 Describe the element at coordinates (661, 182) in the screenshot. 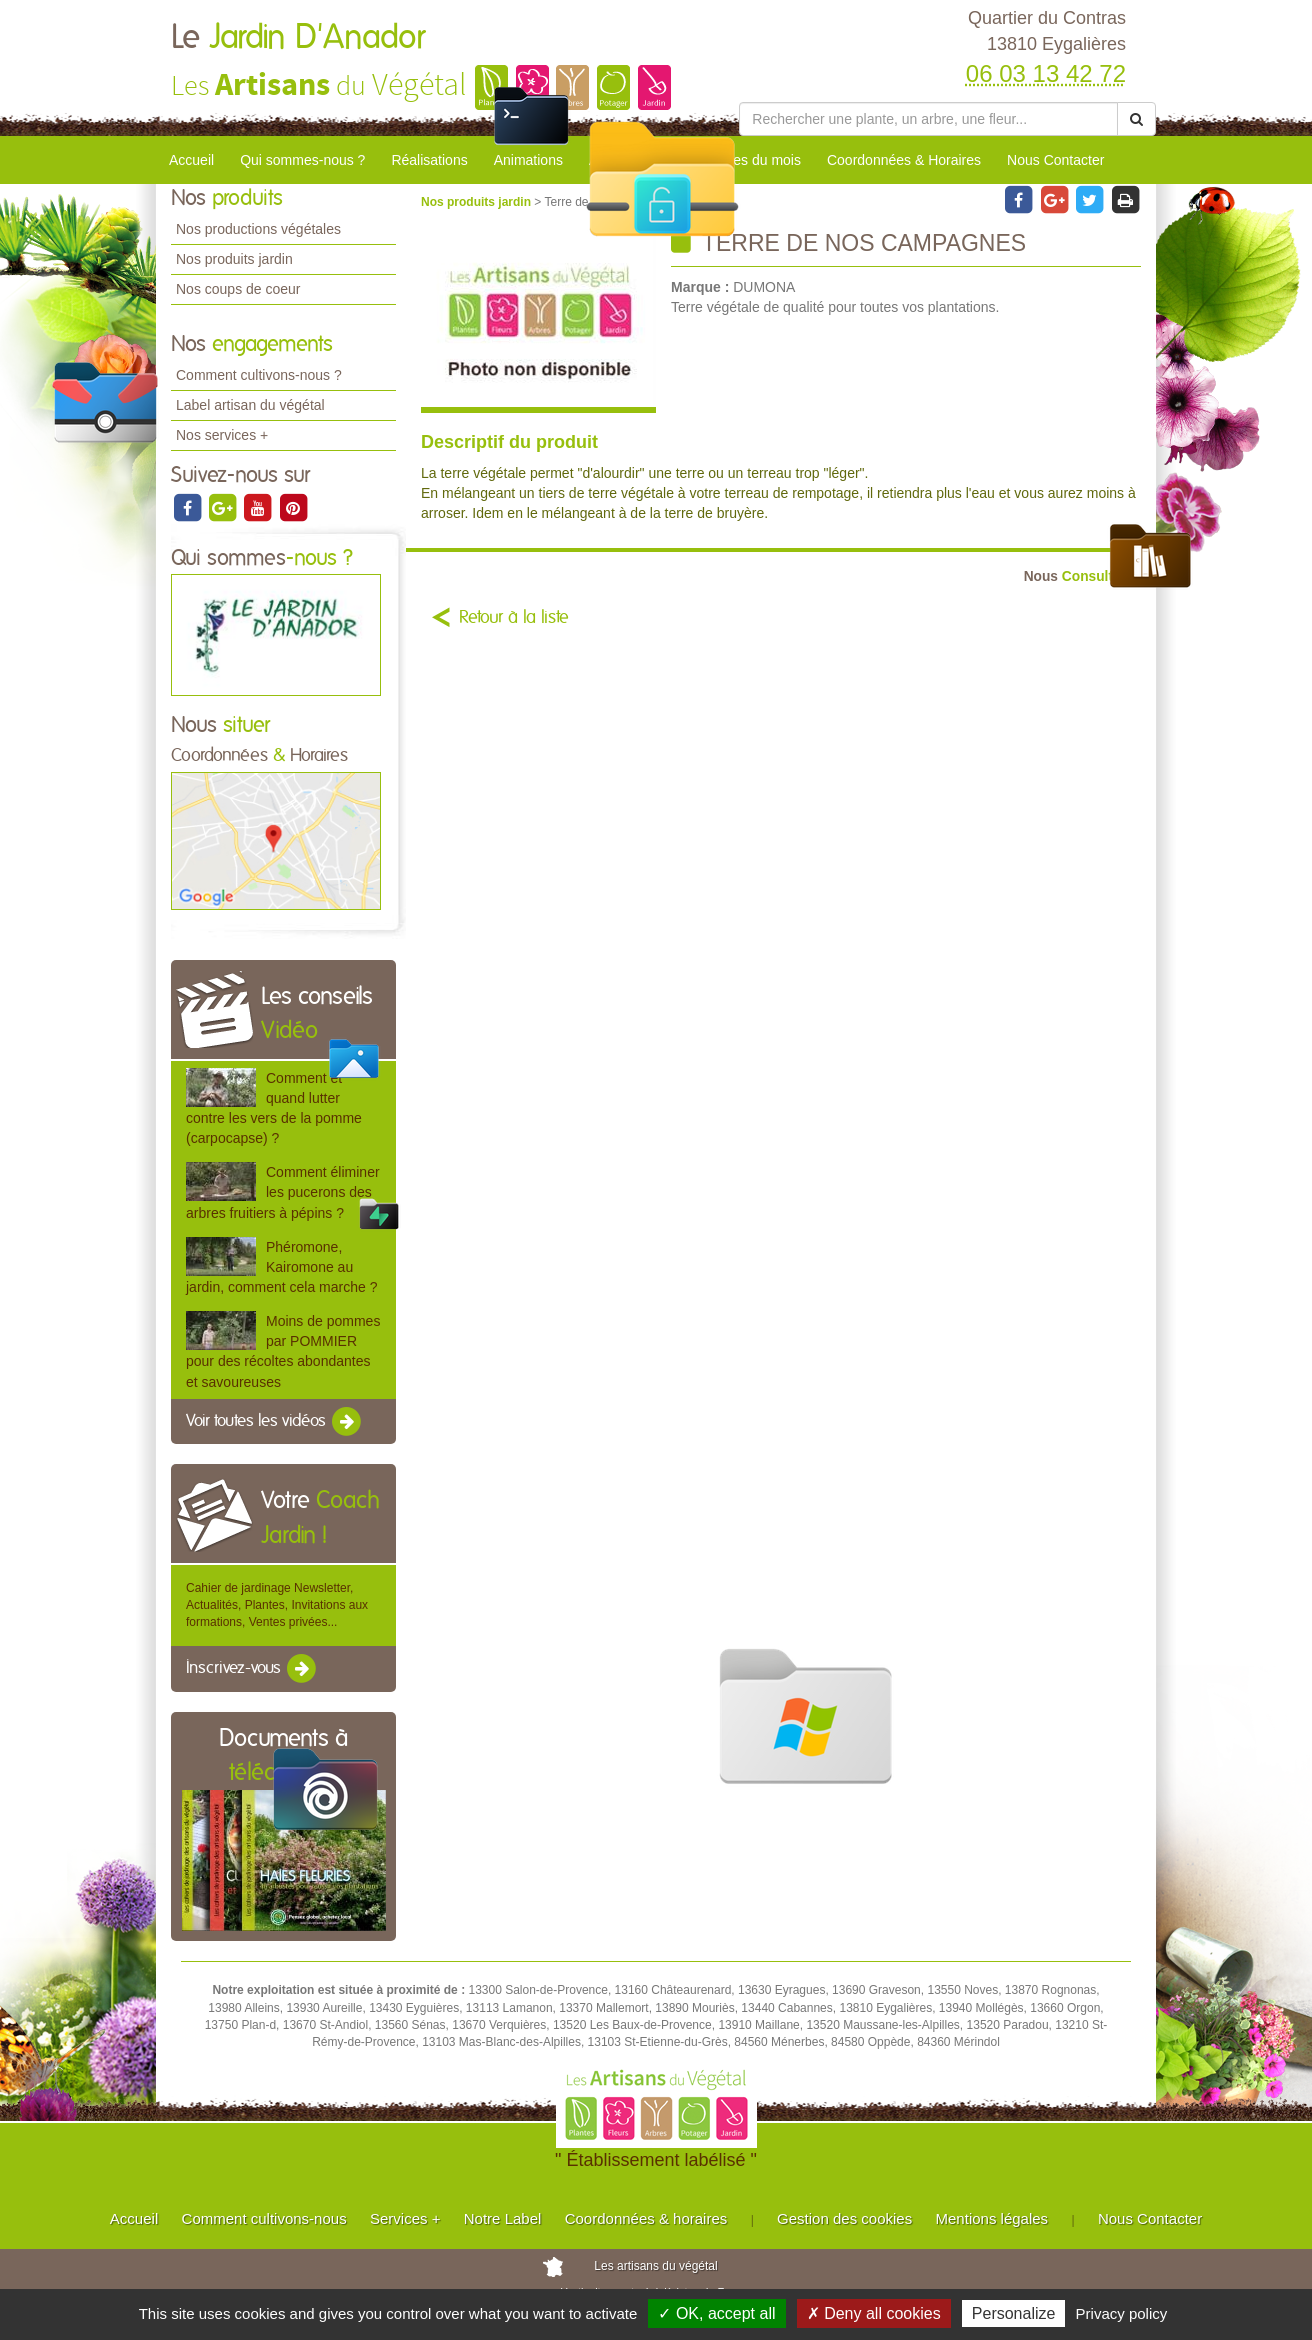

I see `access an unlocked or unprotected folder` at that location.